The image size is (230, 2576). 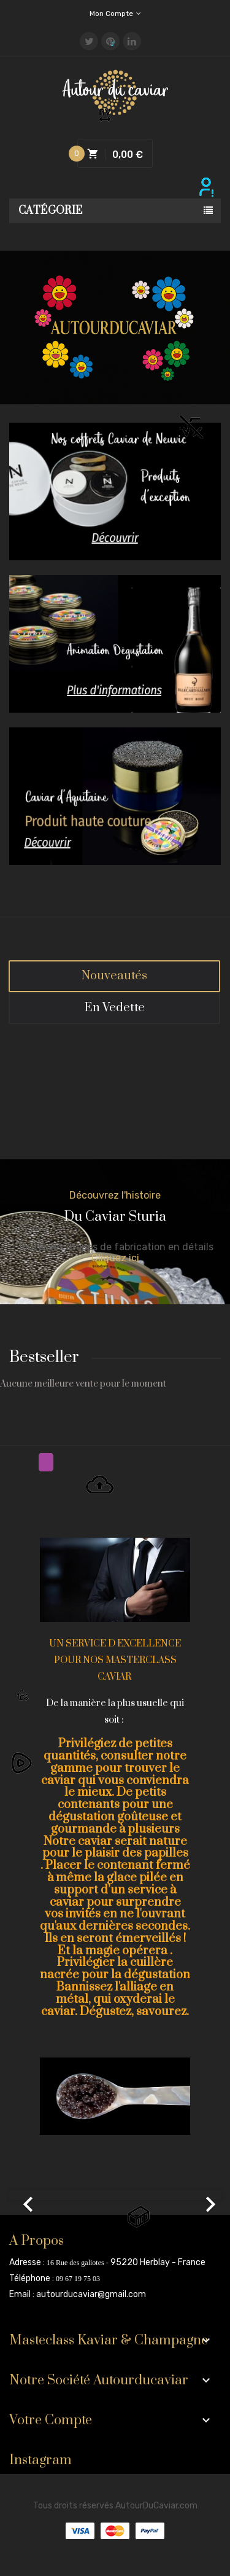 What do you see at coordinates (46, 1462) in the screenshot?
I see `switch to portrait orientation` at bounding box center [46, 1462].